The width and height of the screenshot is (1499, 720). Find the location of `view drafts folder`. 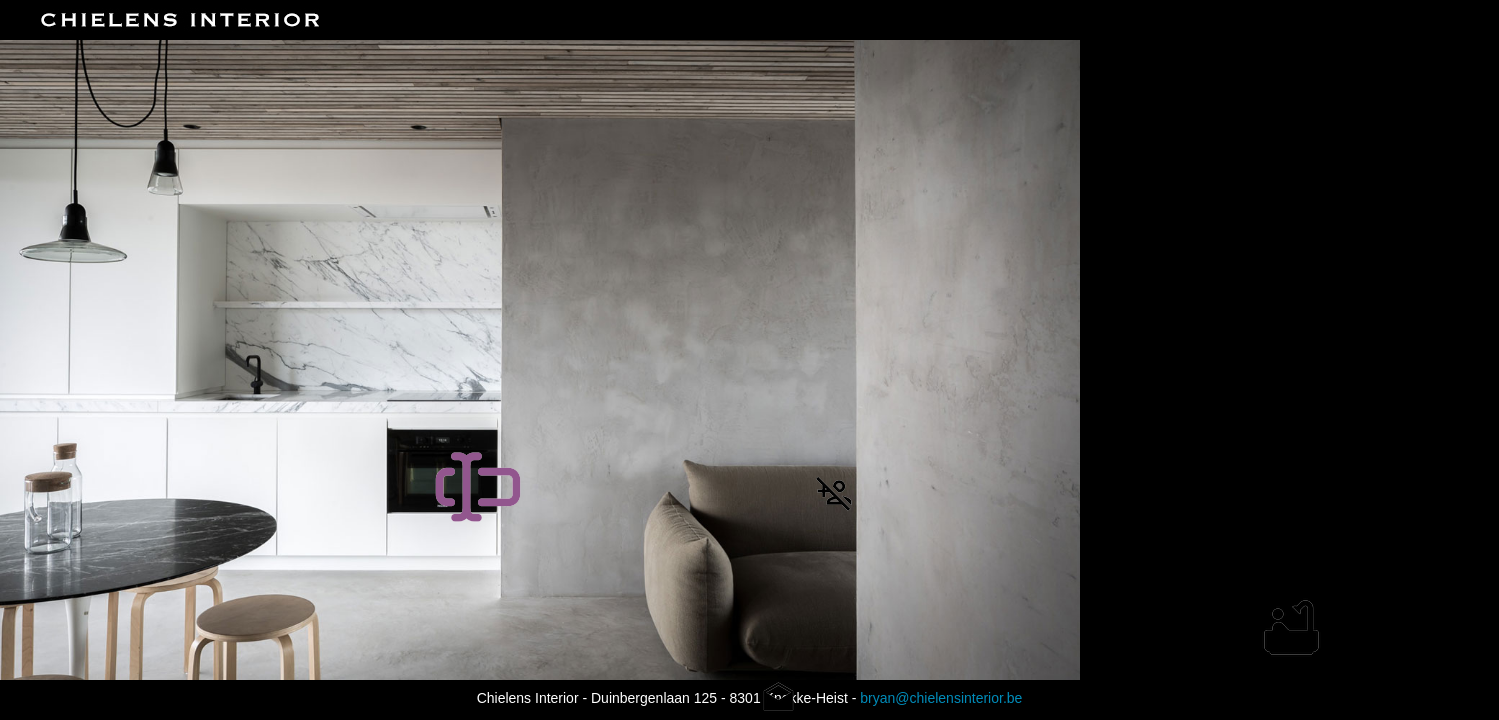

view drafts folder is located at coordinates (778, 698).